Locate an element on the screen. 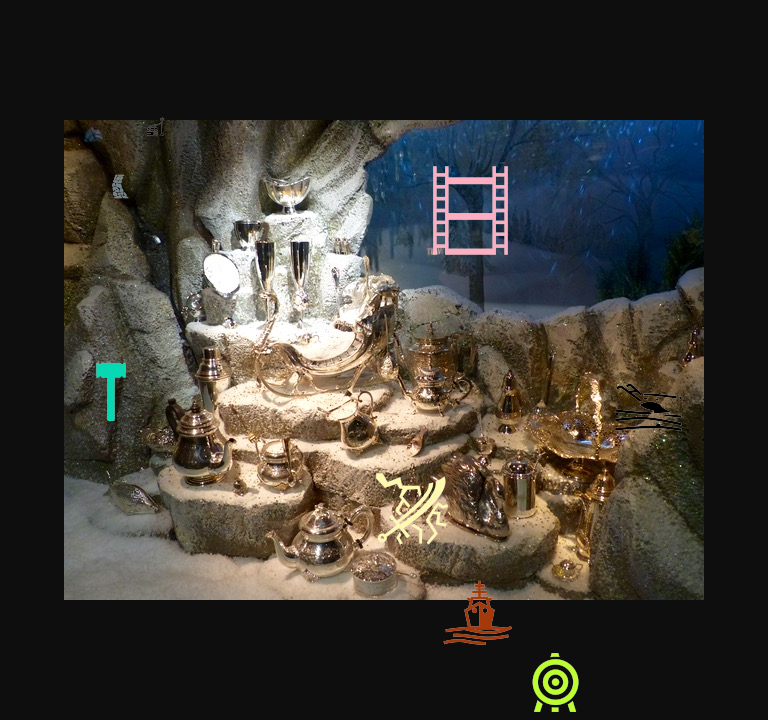 The height and width of the screenshot is (720, 768). activate trample ability in a card game is located at coordinates (111, 392).